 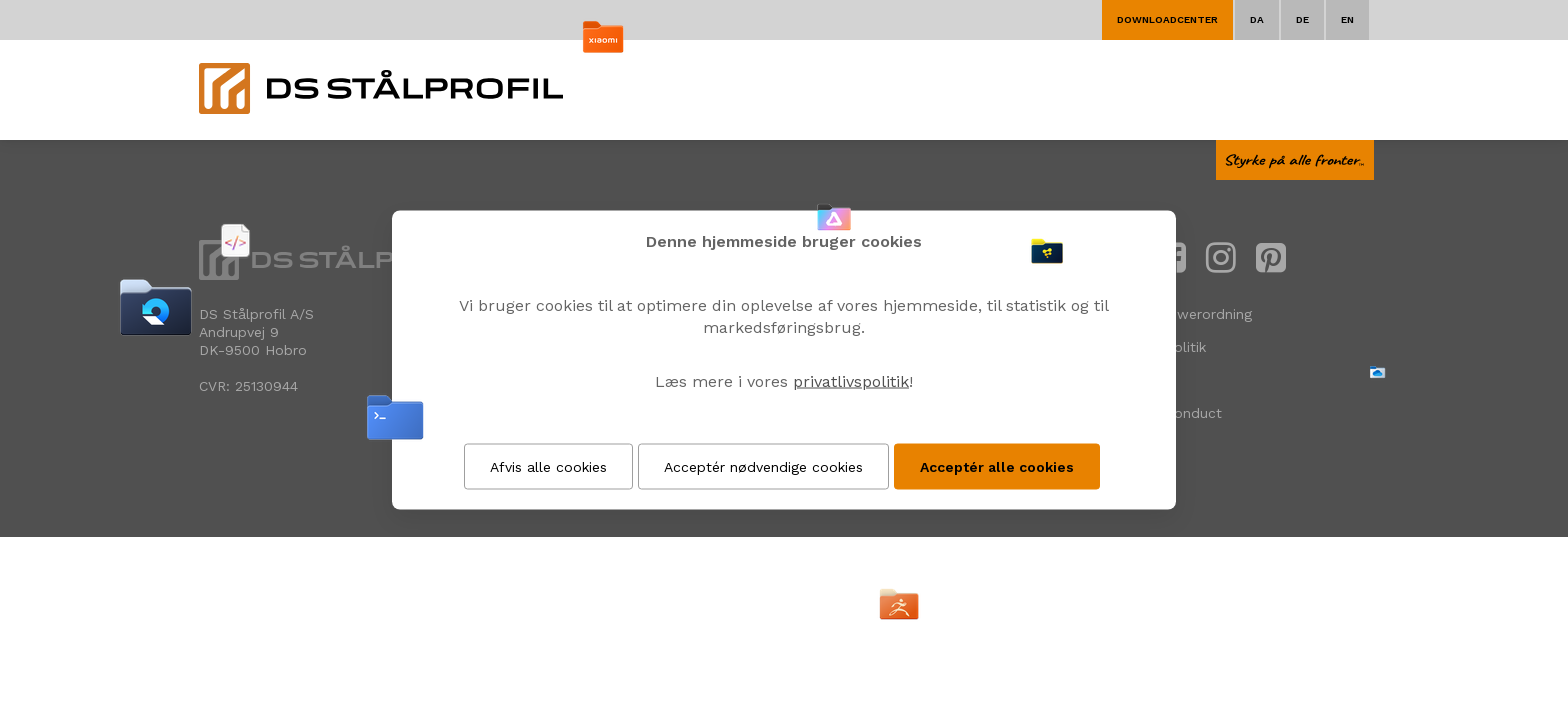 I want to click on open wondershare repairit files folder, so click(x=155, y=309).